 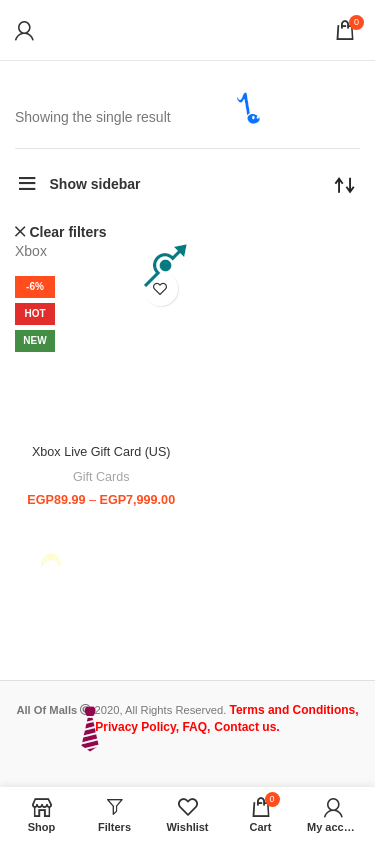 I want to click on browse bakery or pastry items, so click(x=51, y=560).